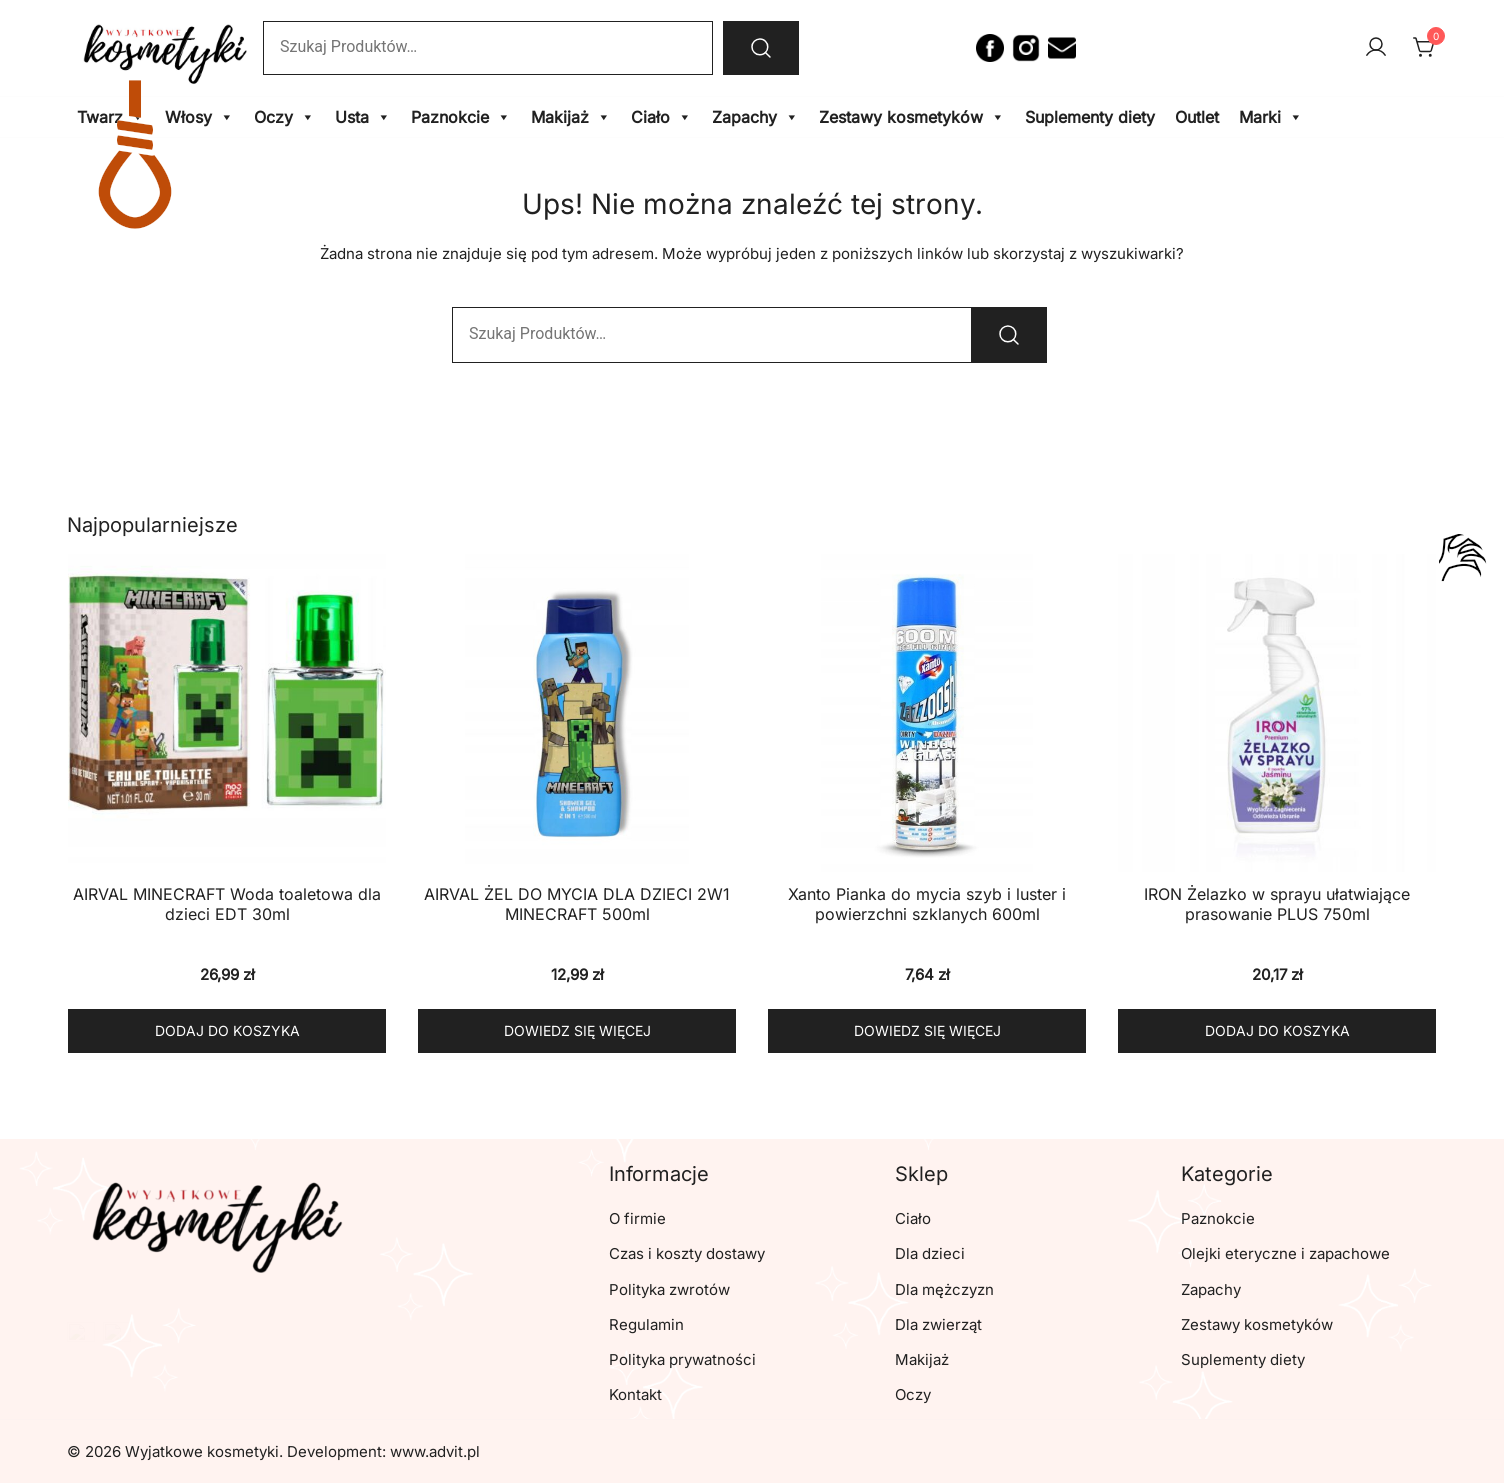 This screenshot has width=1504, height=1483. Describe the element at coordinates (135, 154) in the screenshot. I see `indicates a knot or rope-tying feature` at that location.